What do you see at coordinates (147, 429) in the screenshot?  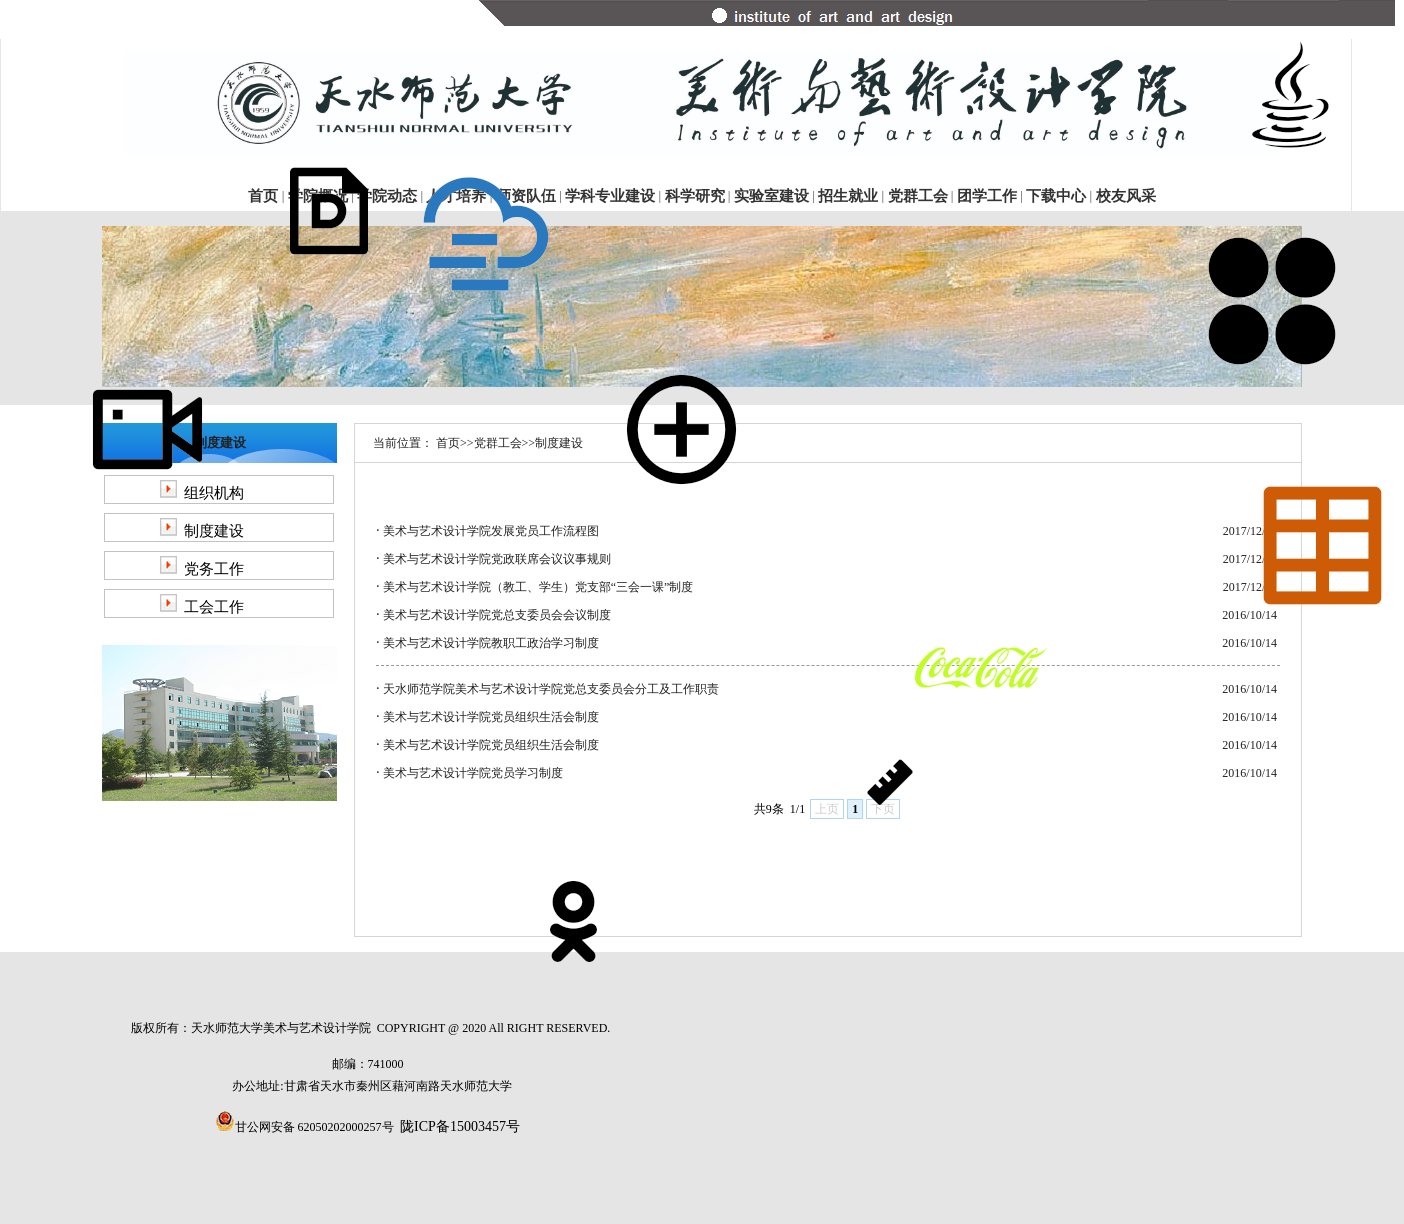 I see `start recording a video` at bounding box center [147, 429].